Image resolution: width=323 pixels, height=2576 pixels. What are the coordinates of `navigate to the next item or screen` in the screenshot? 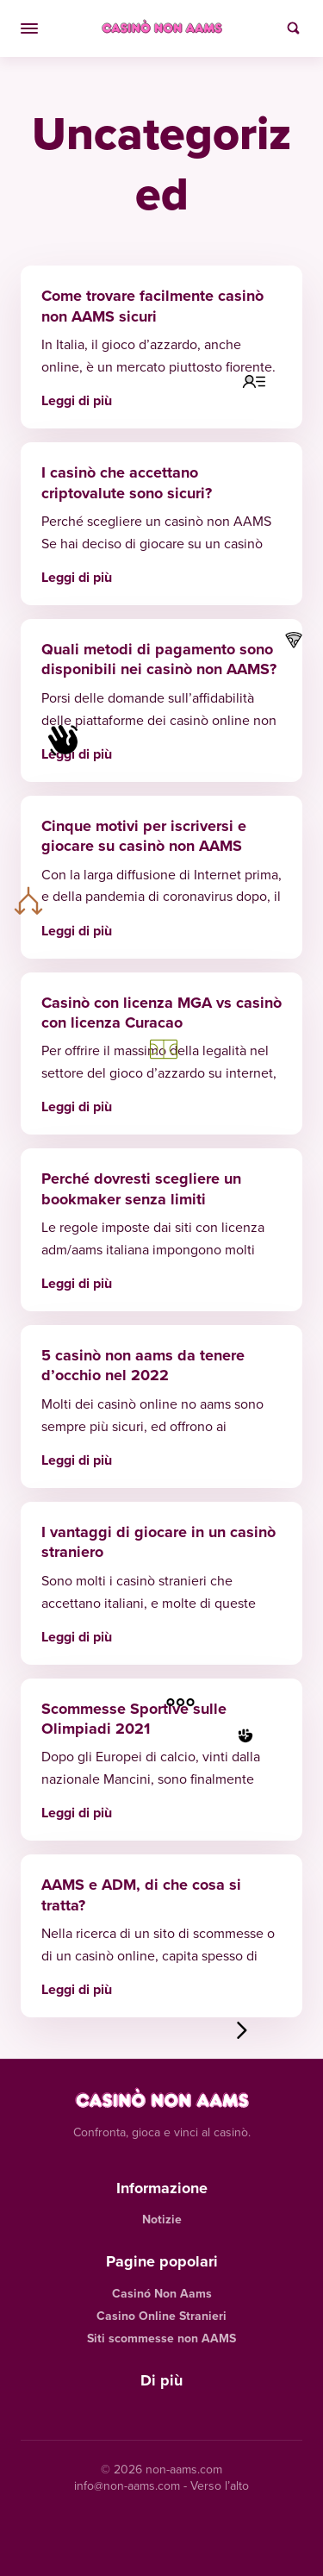 It's located at (241, 2030).